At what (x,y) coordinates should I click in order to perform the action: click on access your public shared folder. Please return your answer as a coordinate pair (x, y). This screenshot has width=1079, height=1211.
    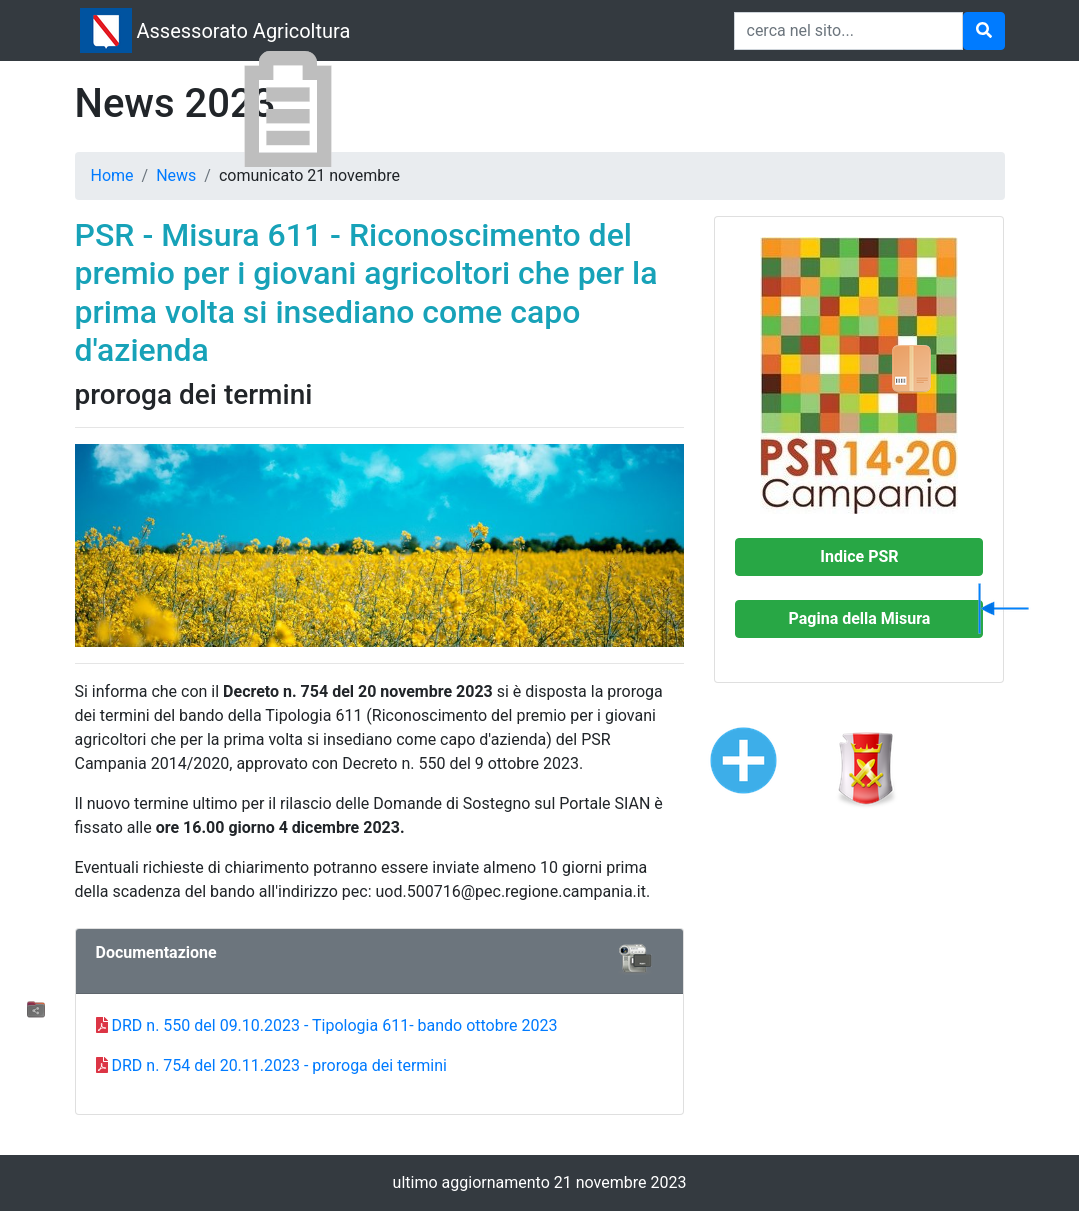
    Looking at the image, I should click on (36, 1009).